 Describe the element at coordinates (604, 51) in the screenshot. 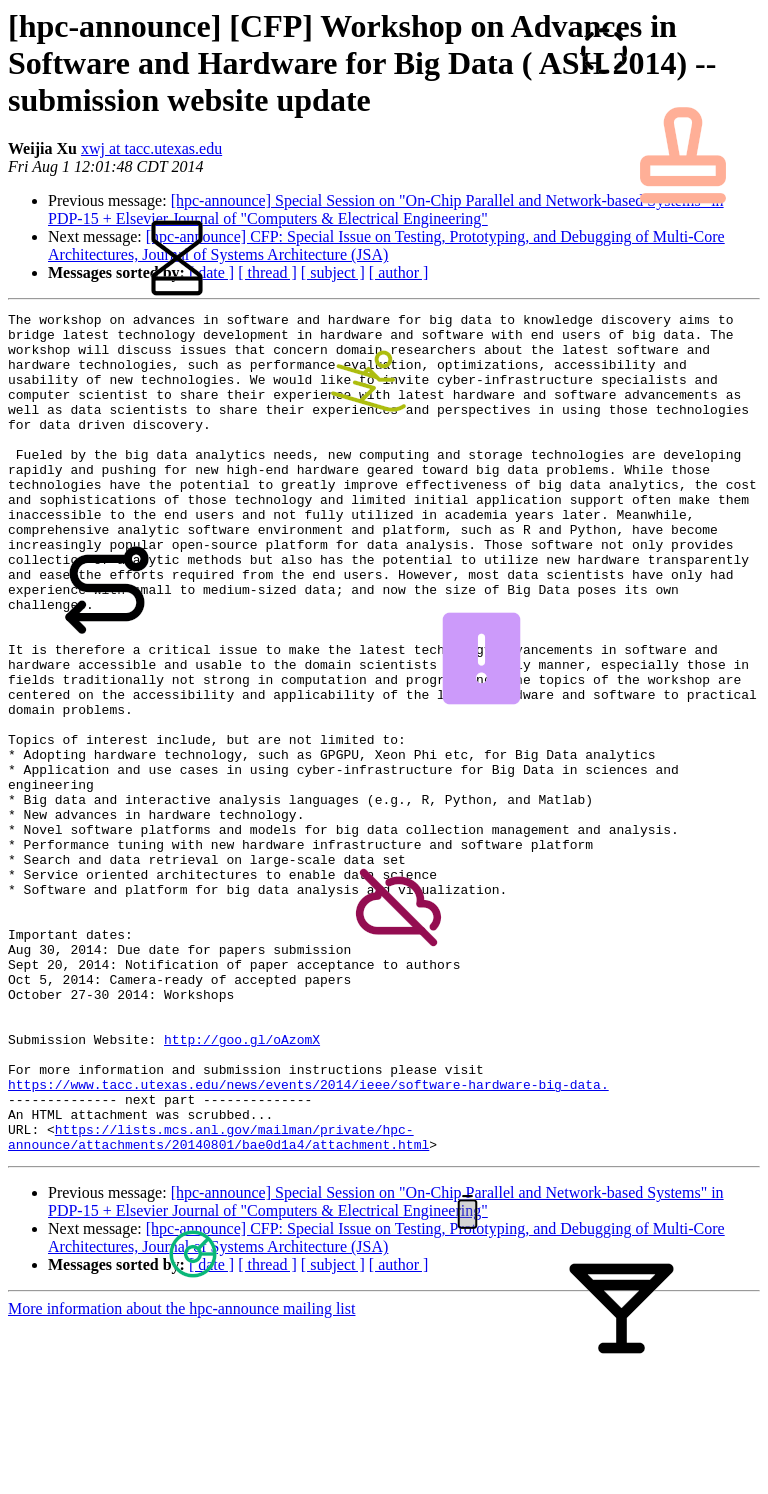

I see `create a new draft issue` at that location.